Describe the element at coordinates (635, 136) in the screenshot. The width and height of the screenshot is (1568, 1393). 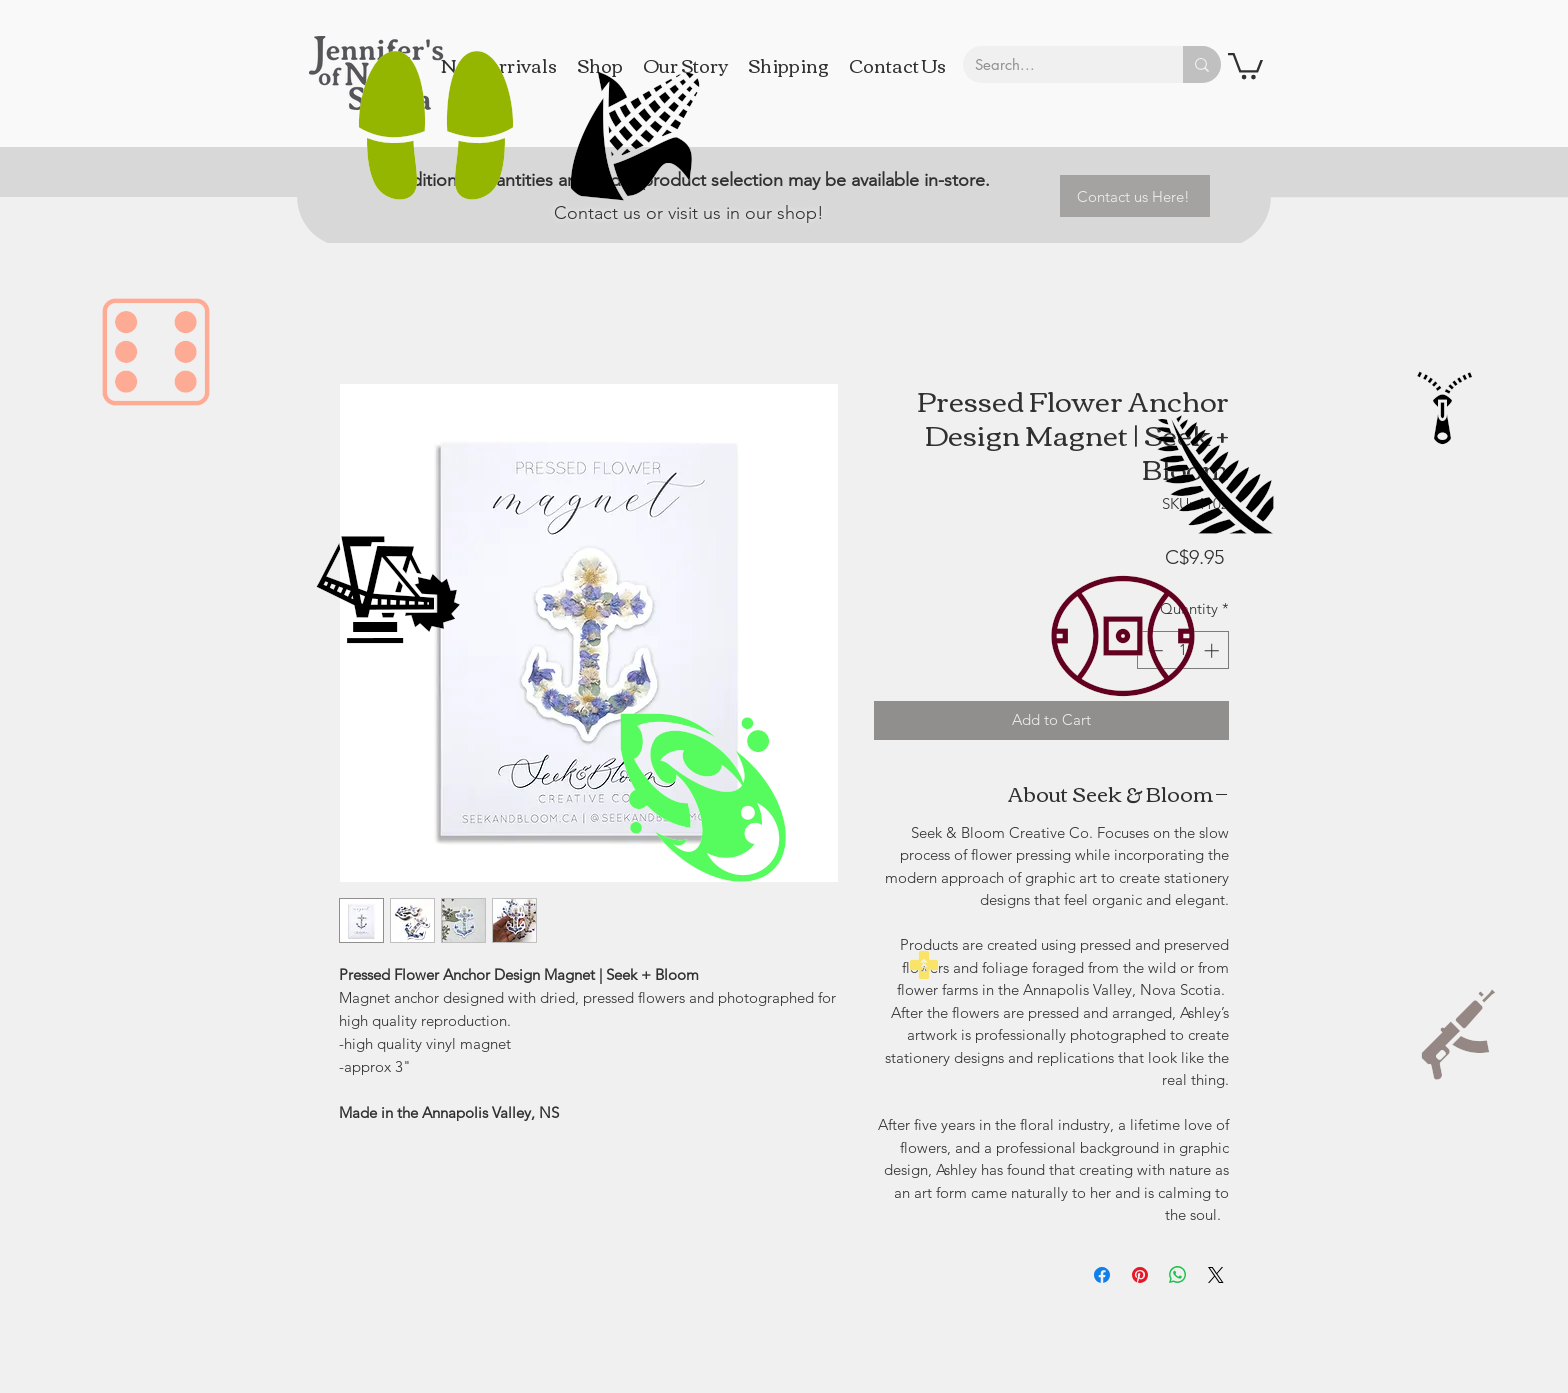
I see `represents a farming or agriculture category` at that location.